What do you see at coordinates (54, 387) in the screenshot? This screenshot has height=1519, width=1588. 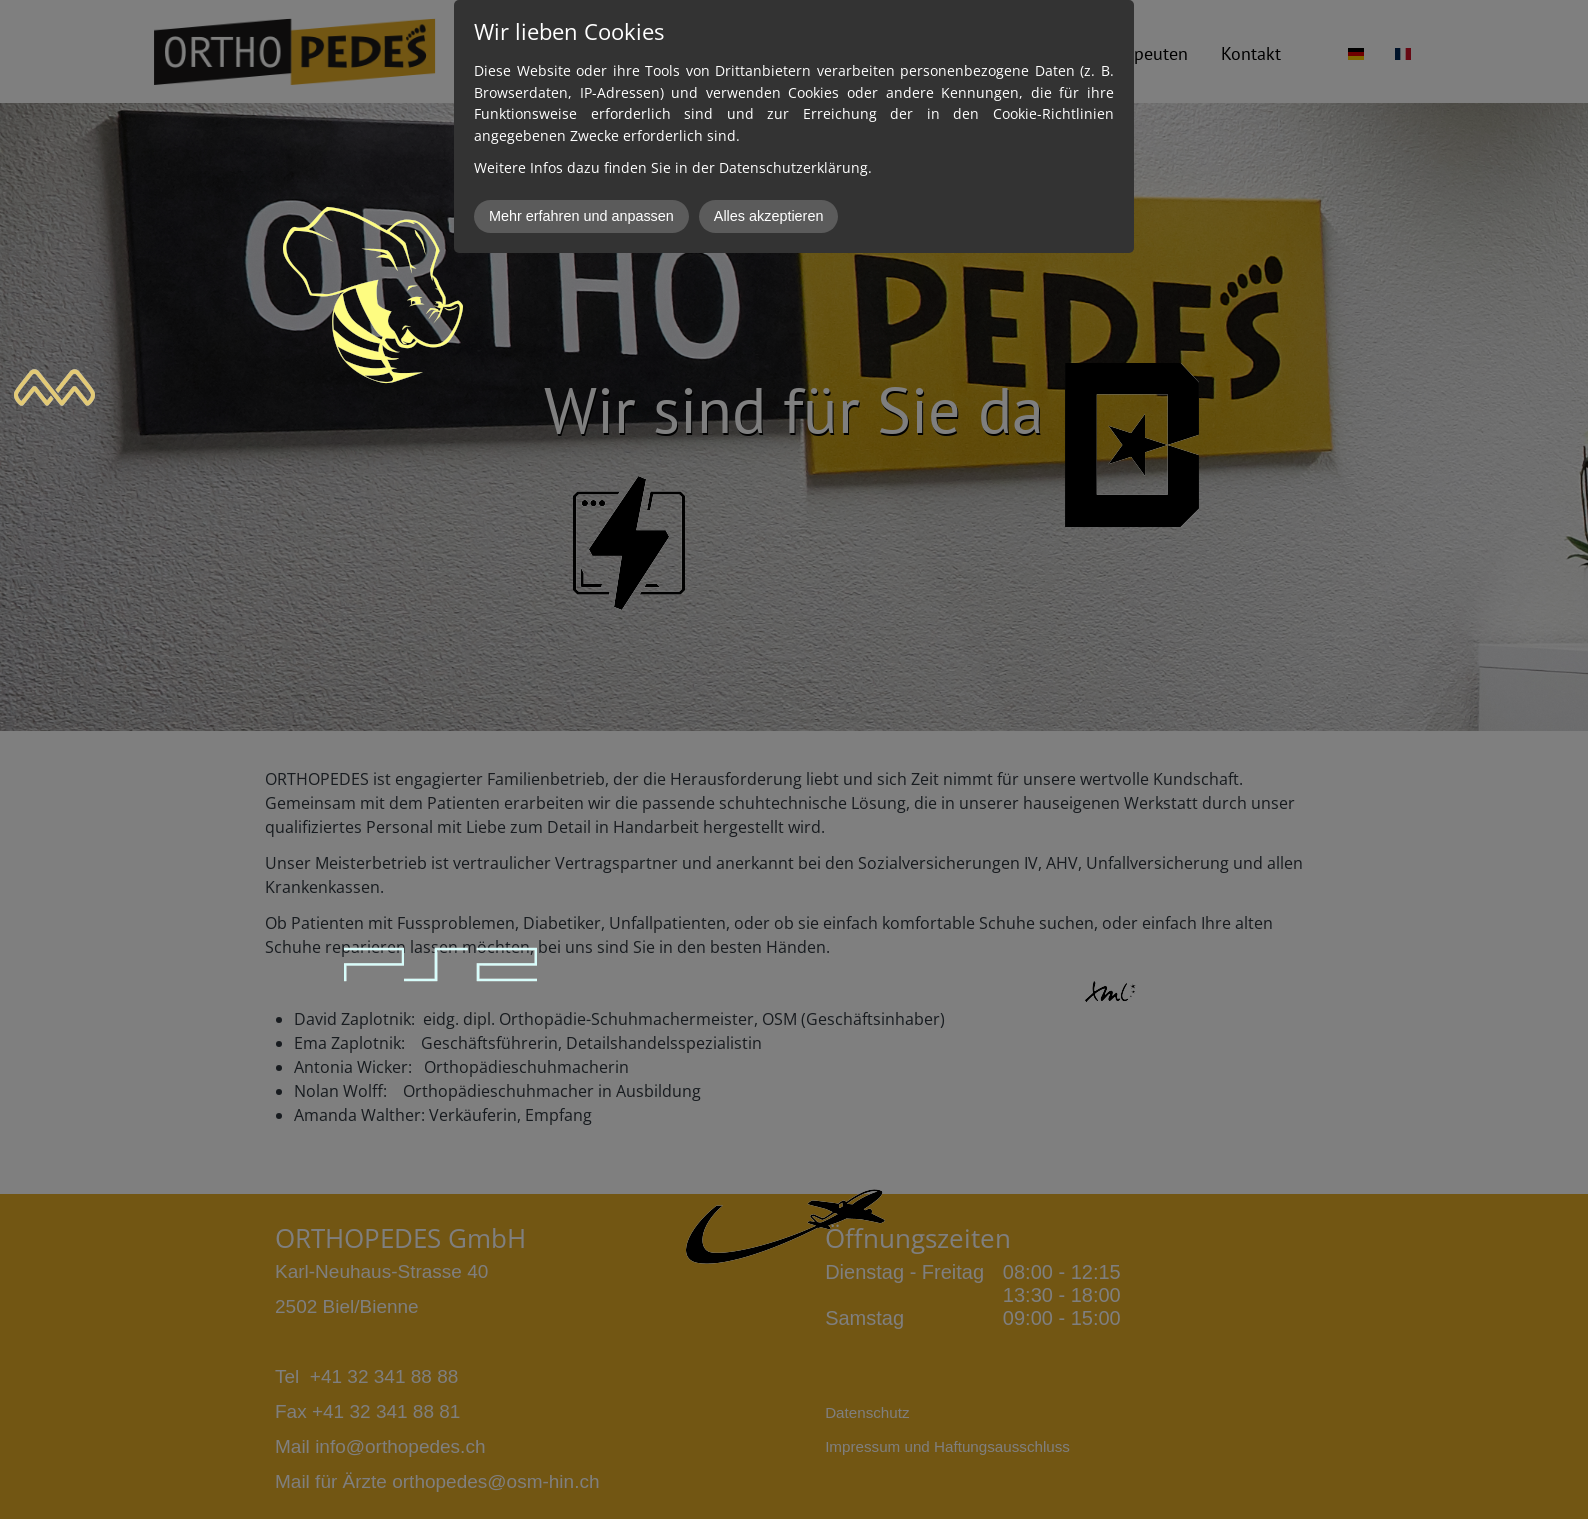 I see `momenteo app logo` at bounding box center [54, 387].